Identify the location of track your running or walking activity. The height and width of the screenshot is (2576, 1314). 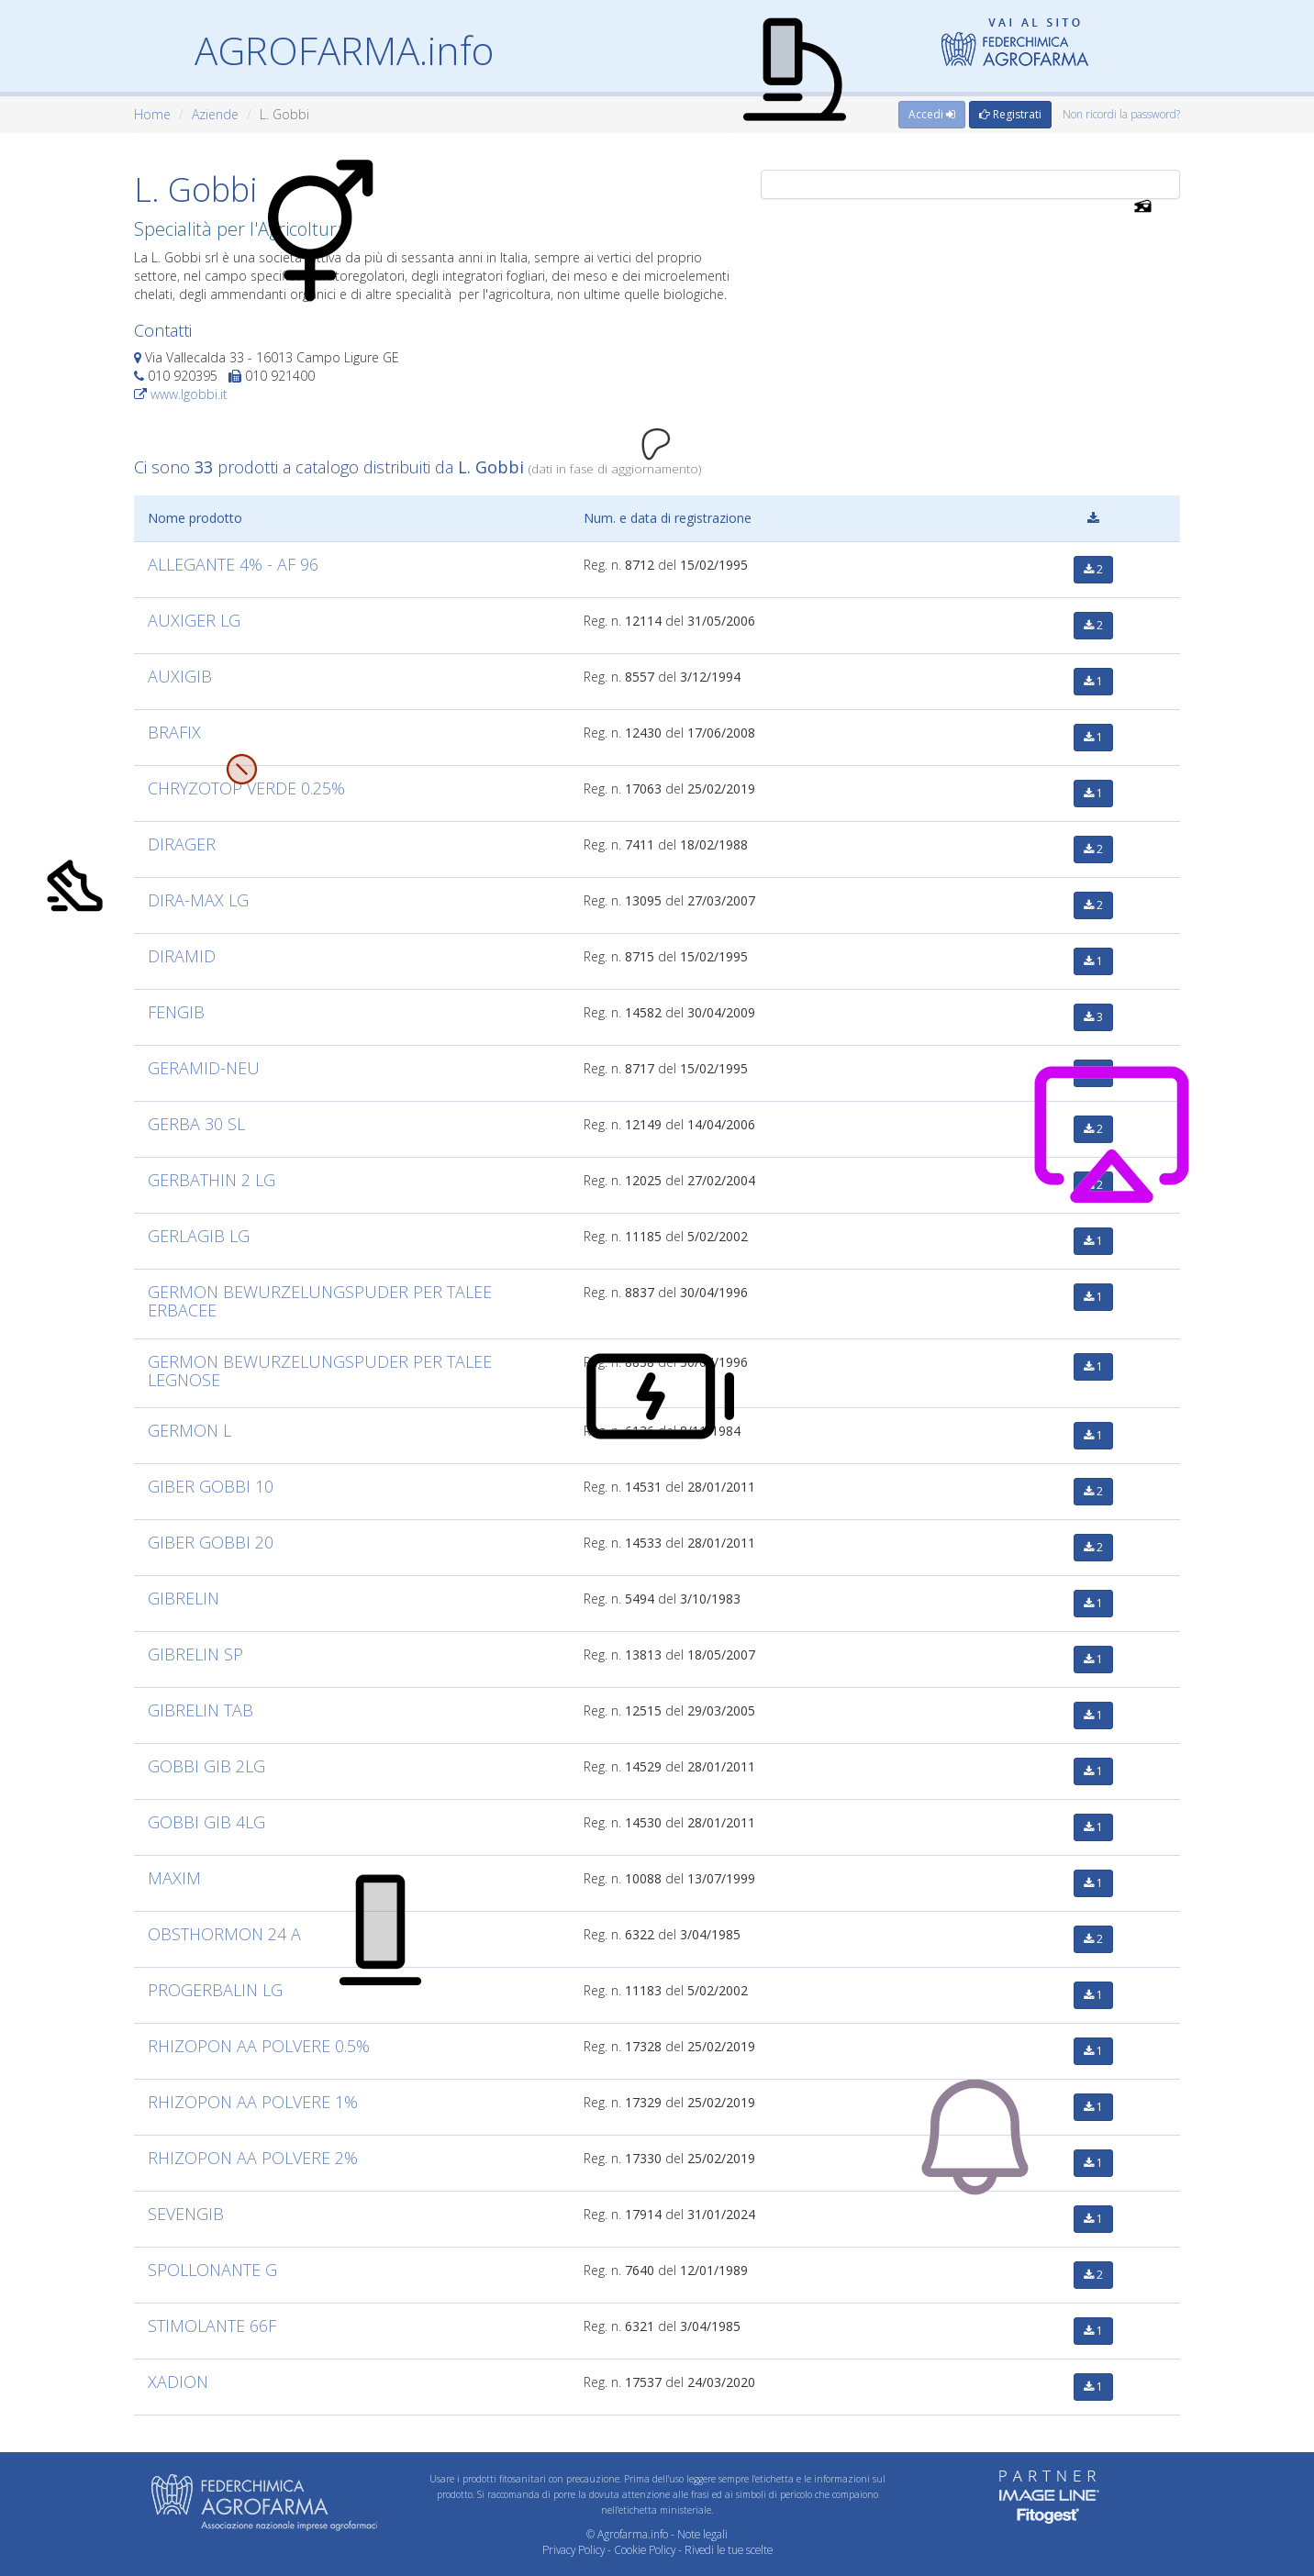
(73, 888).